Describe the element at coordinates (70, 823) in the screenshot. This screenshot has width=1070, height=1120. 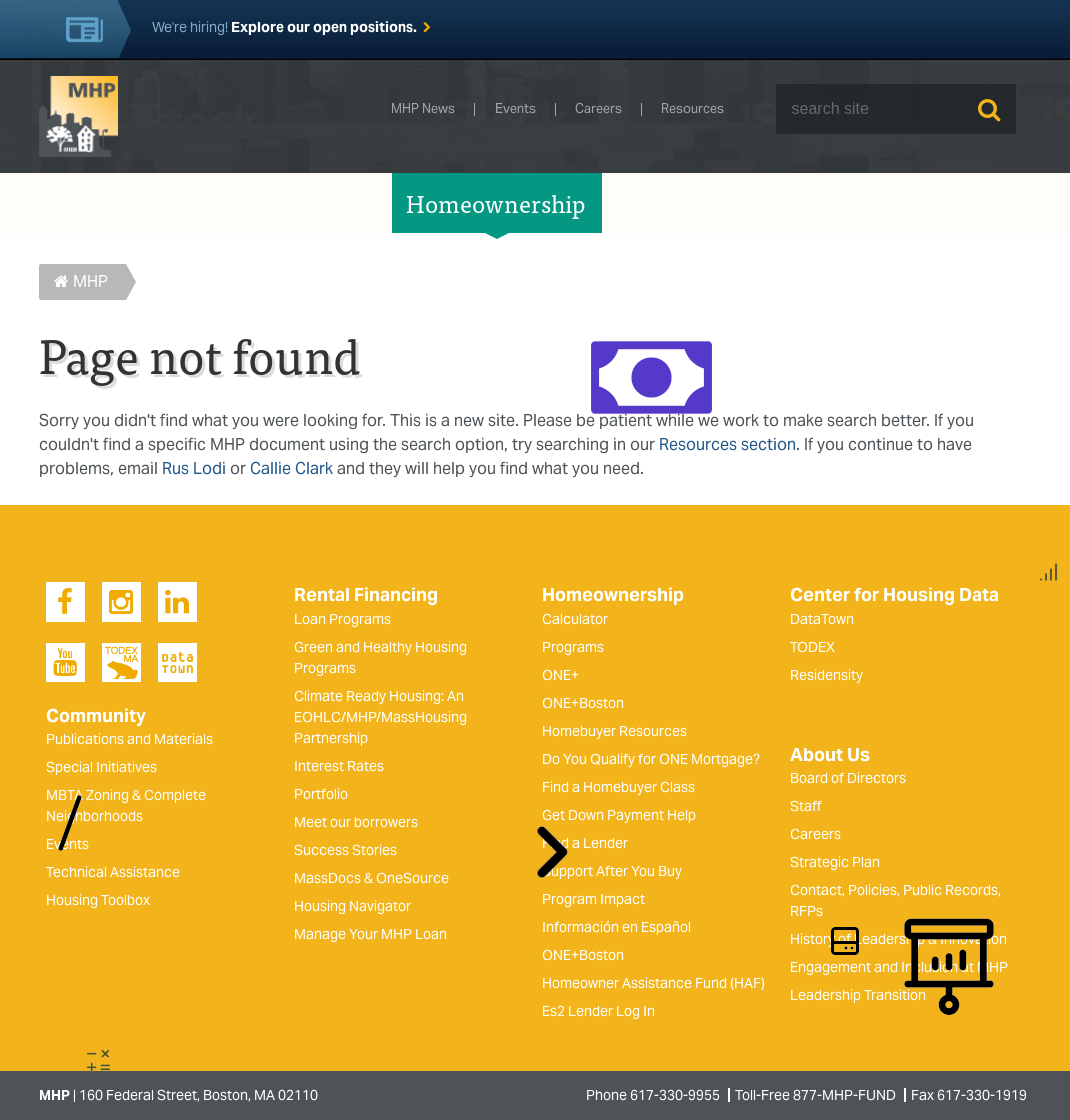
I see `indicates a disabled or unavailable feature` at that location.